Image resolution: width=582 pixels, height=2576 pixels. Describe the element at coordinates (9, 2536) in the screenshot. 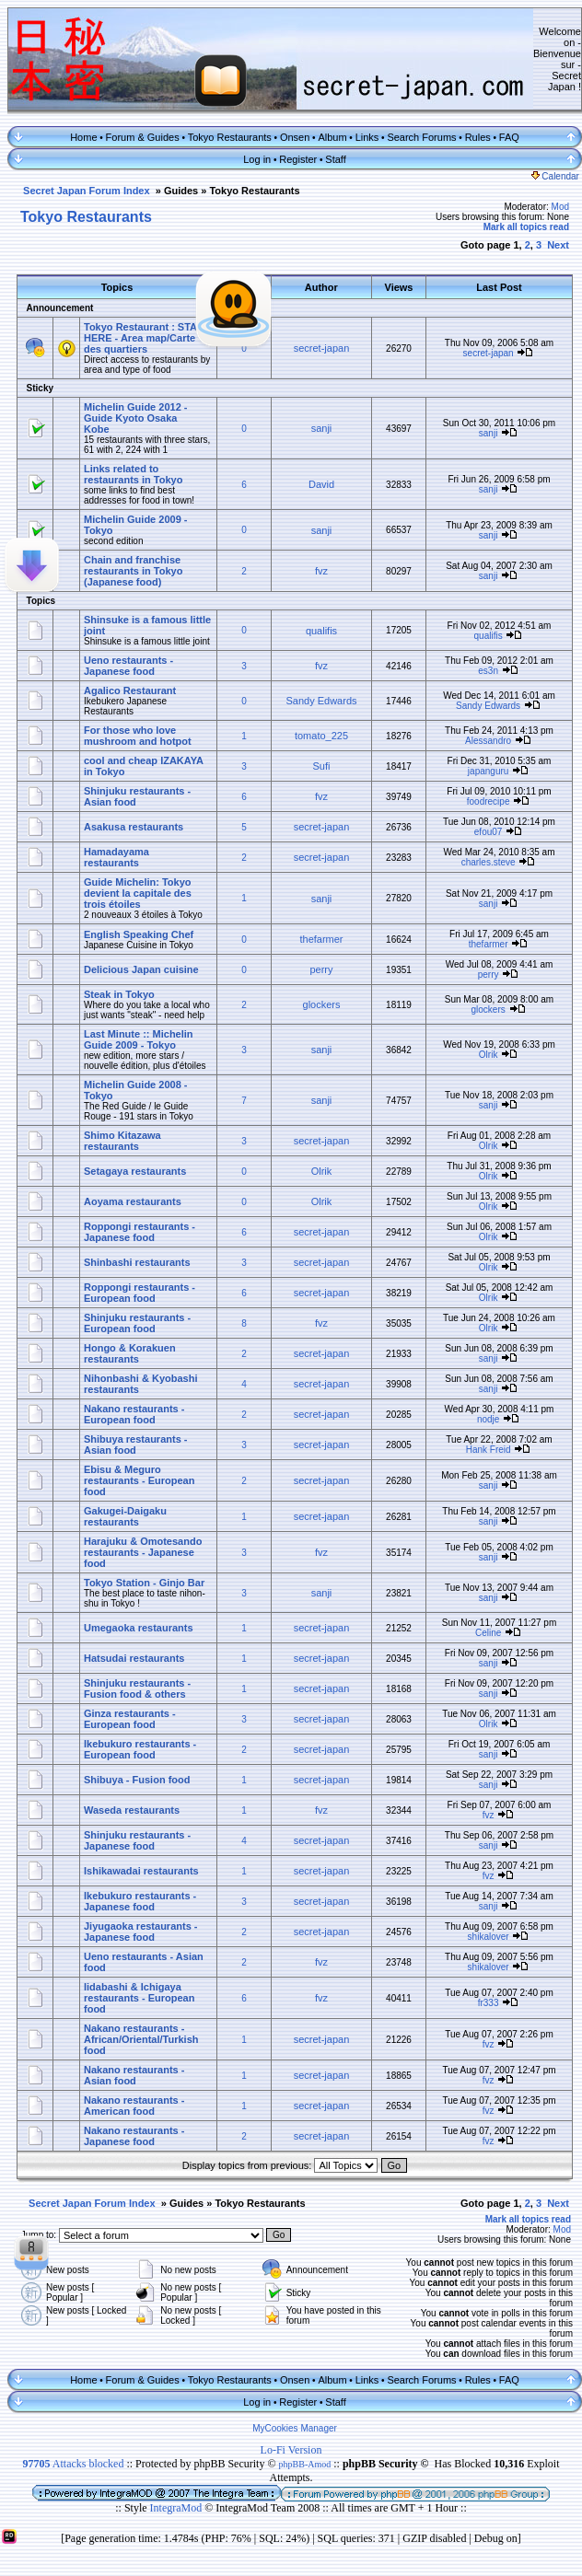

I see `open JetBrains Rider IDE` at that location.